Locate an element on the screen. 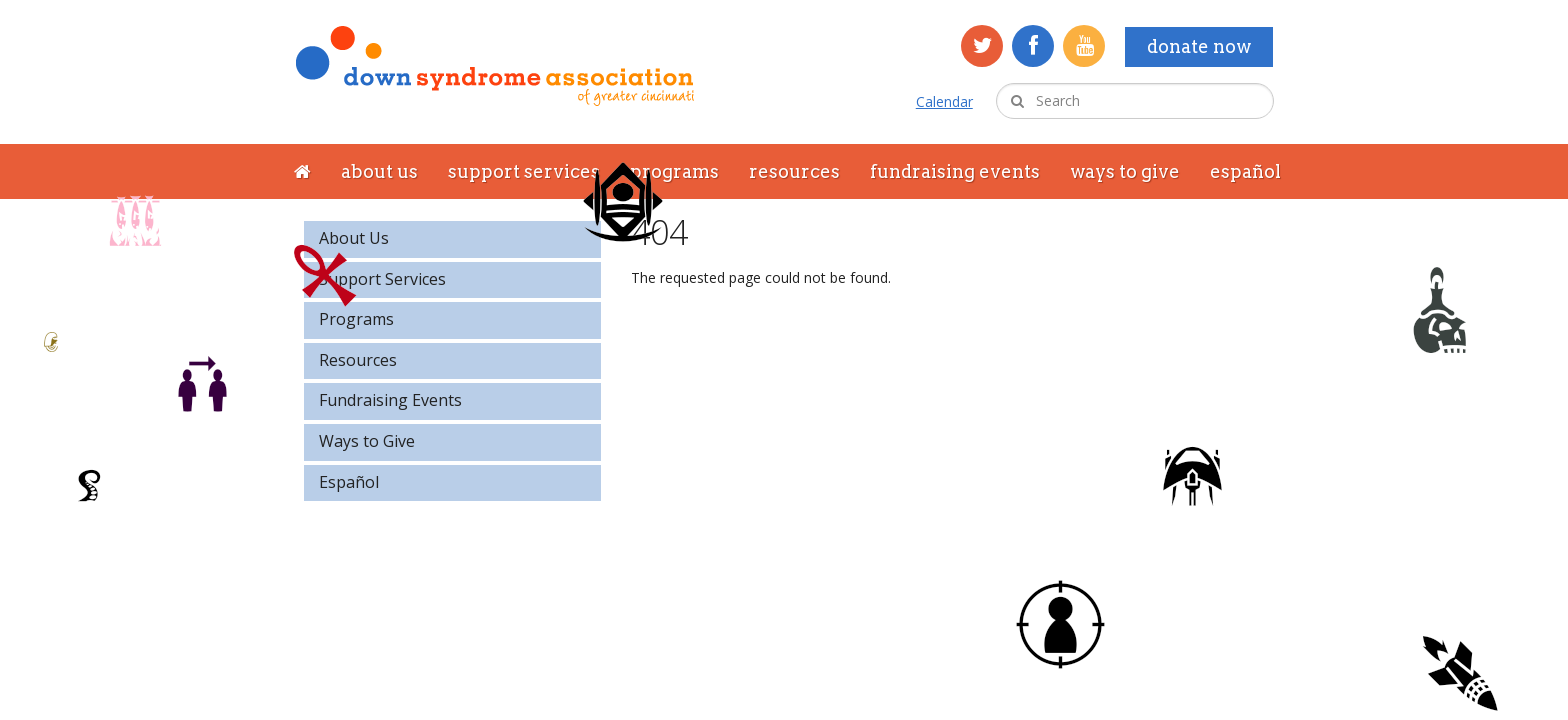 This screenshot has height=720, width=1568. select egyptian theme or civilization is located at coordinates (51, 342).